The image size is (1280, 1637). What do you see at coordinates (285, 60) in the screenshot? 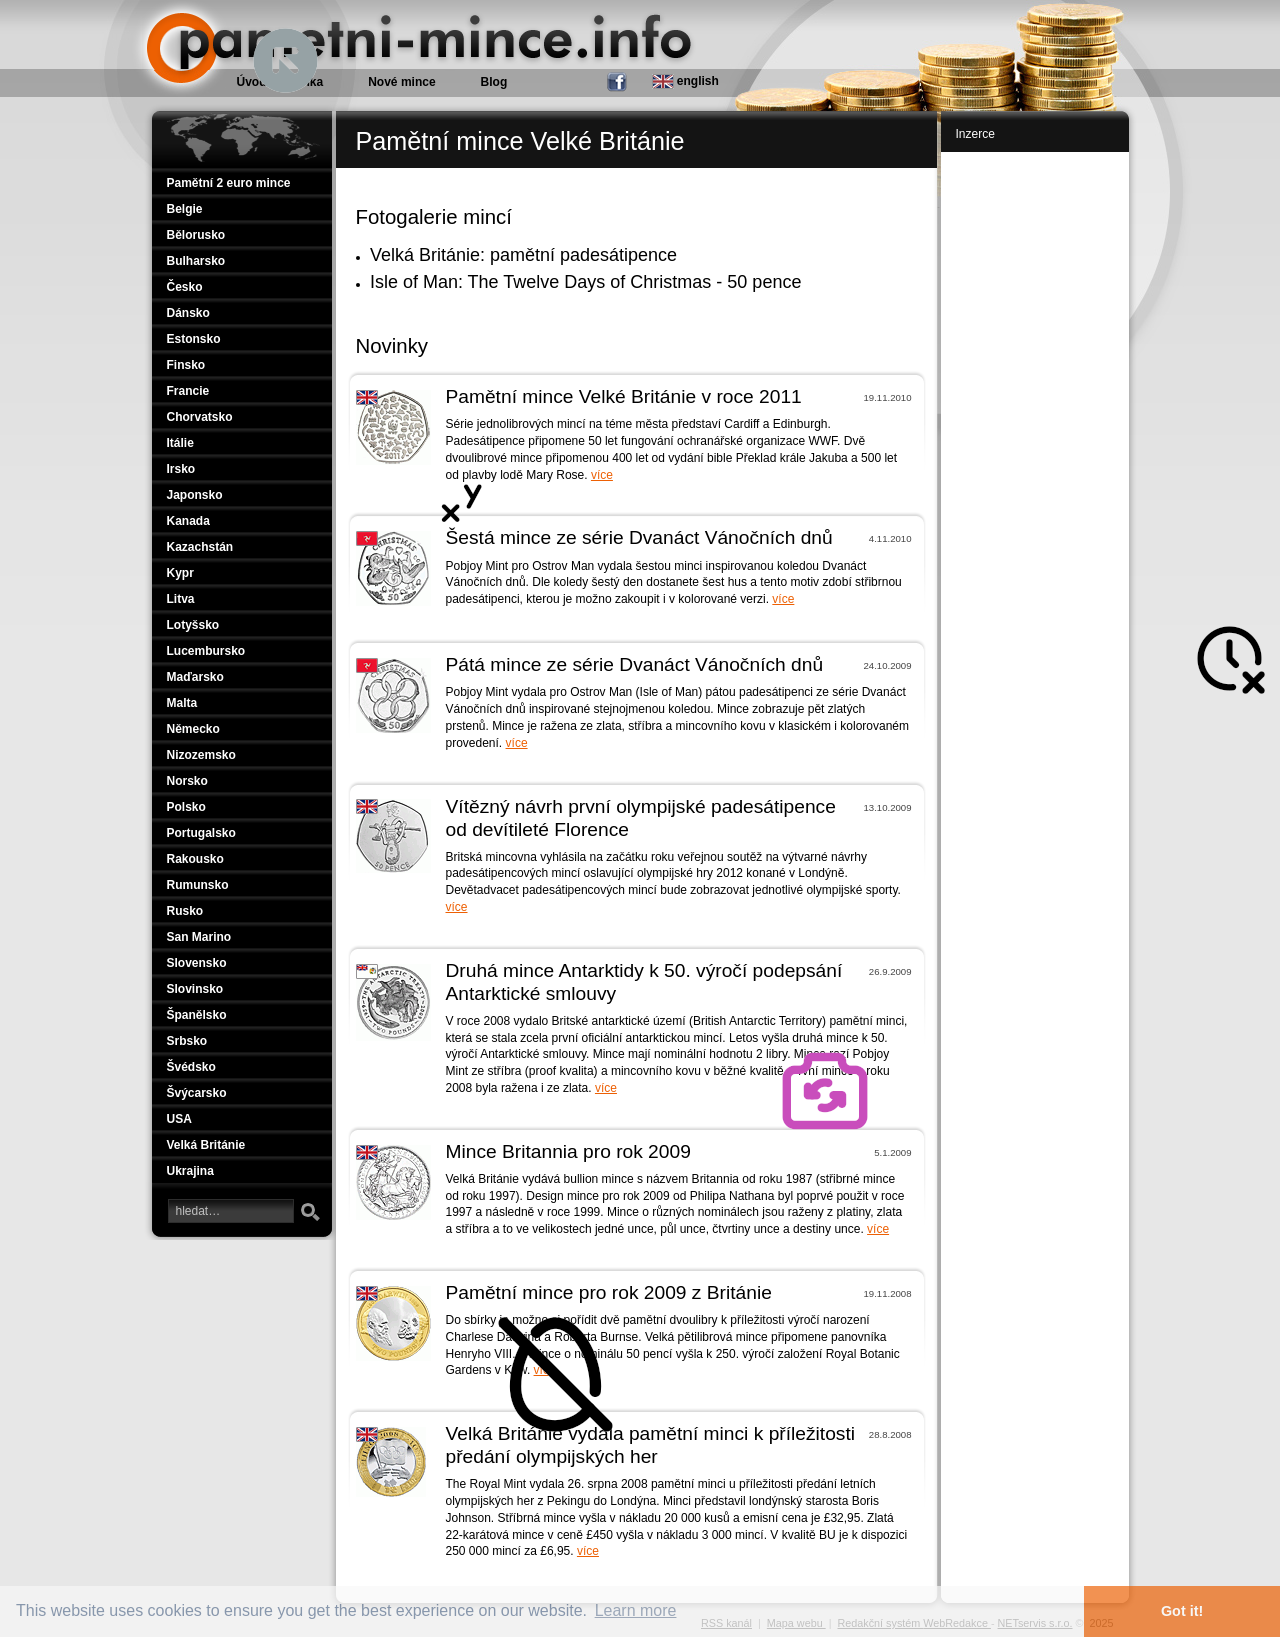
I see `navigate back to previous screen` at bounding box center [285, 60].